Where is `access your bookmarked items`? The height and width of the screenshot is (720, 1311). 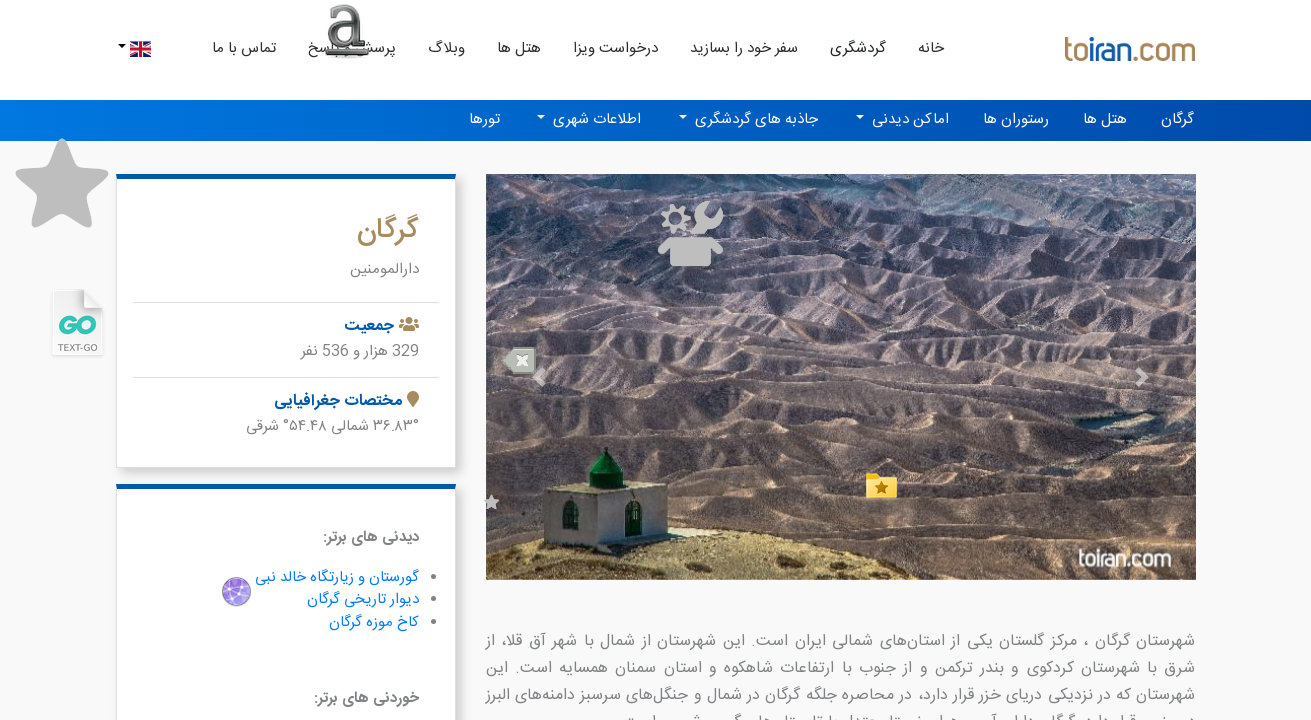 access your bookmarked items is located at coordinates (62, 187).